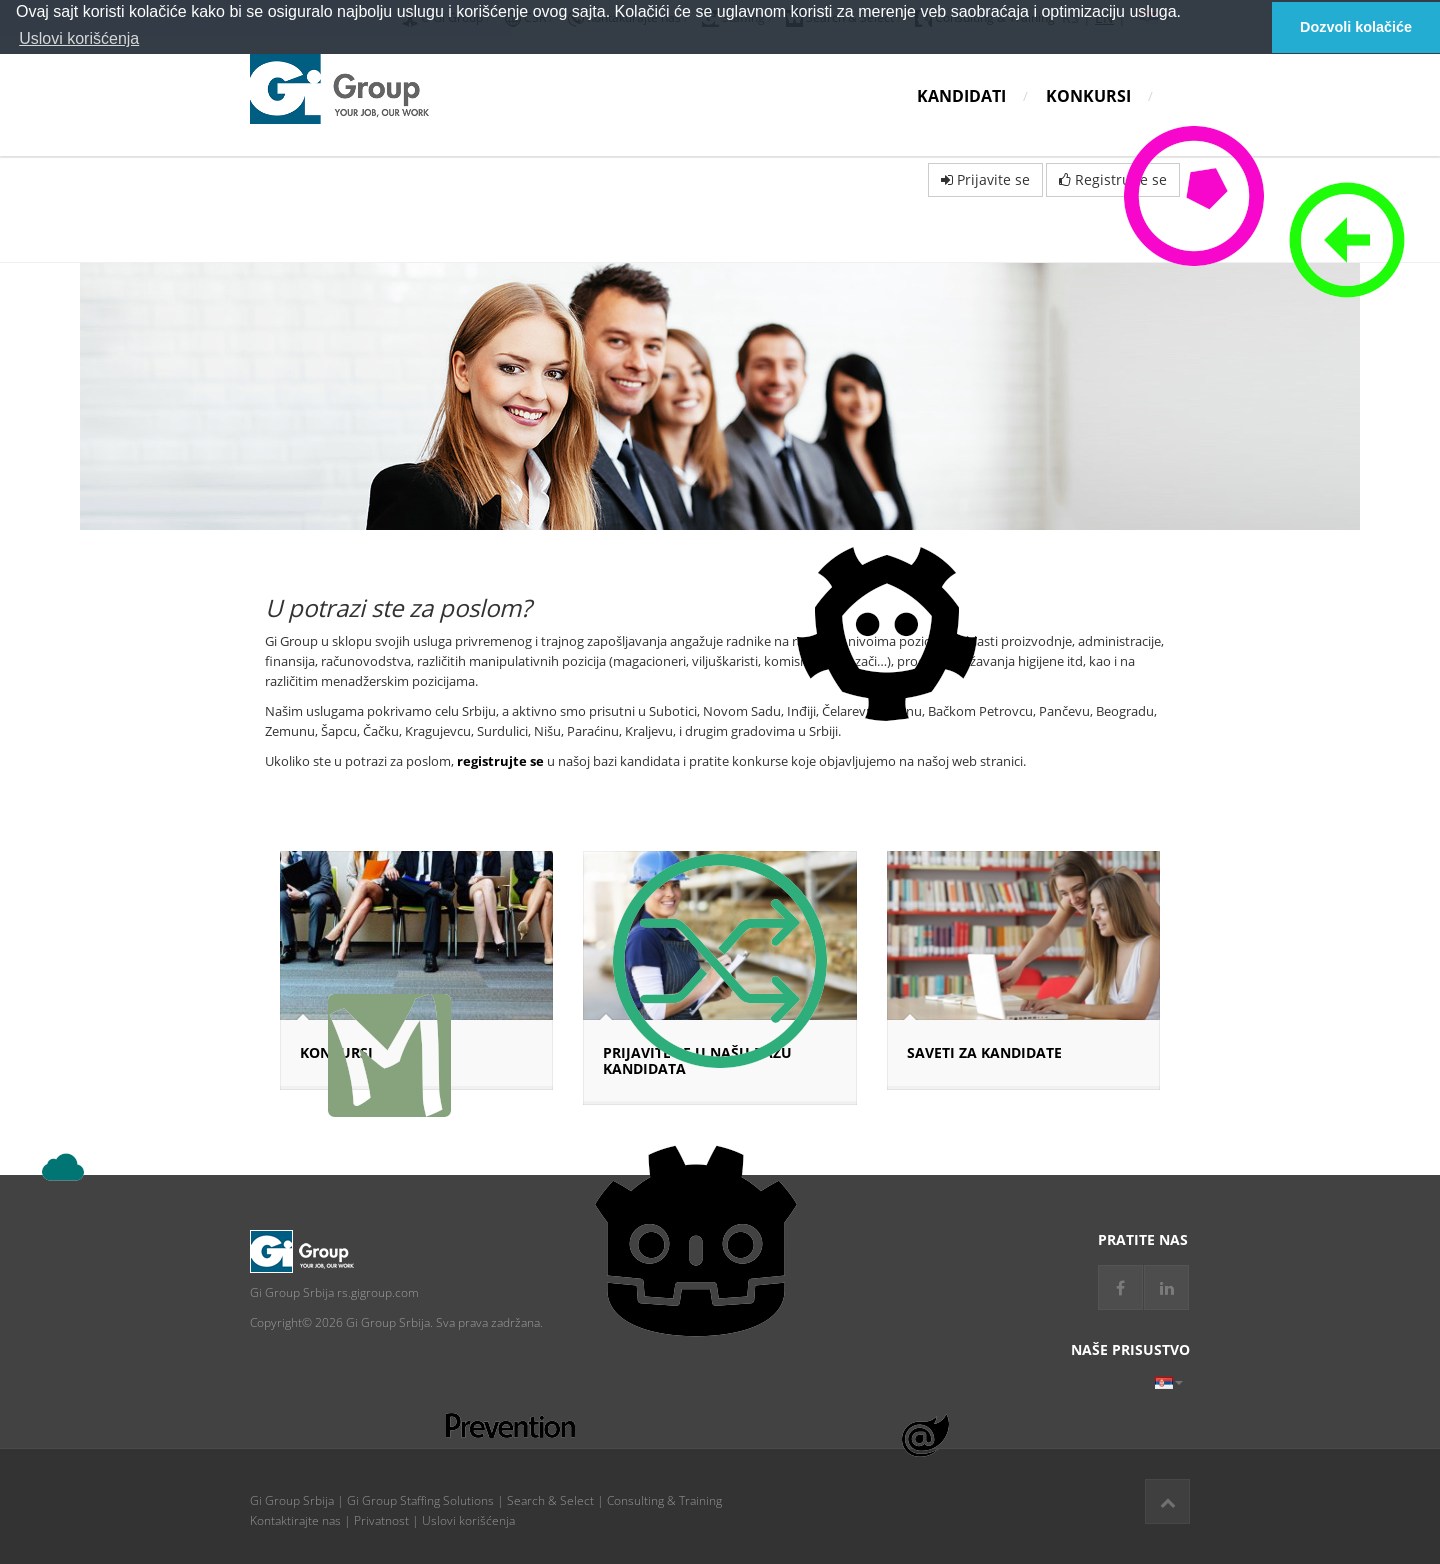  Describe the element at coordinates (389, 1055) in the screenshot. I see `visit the models resource website` at that location.